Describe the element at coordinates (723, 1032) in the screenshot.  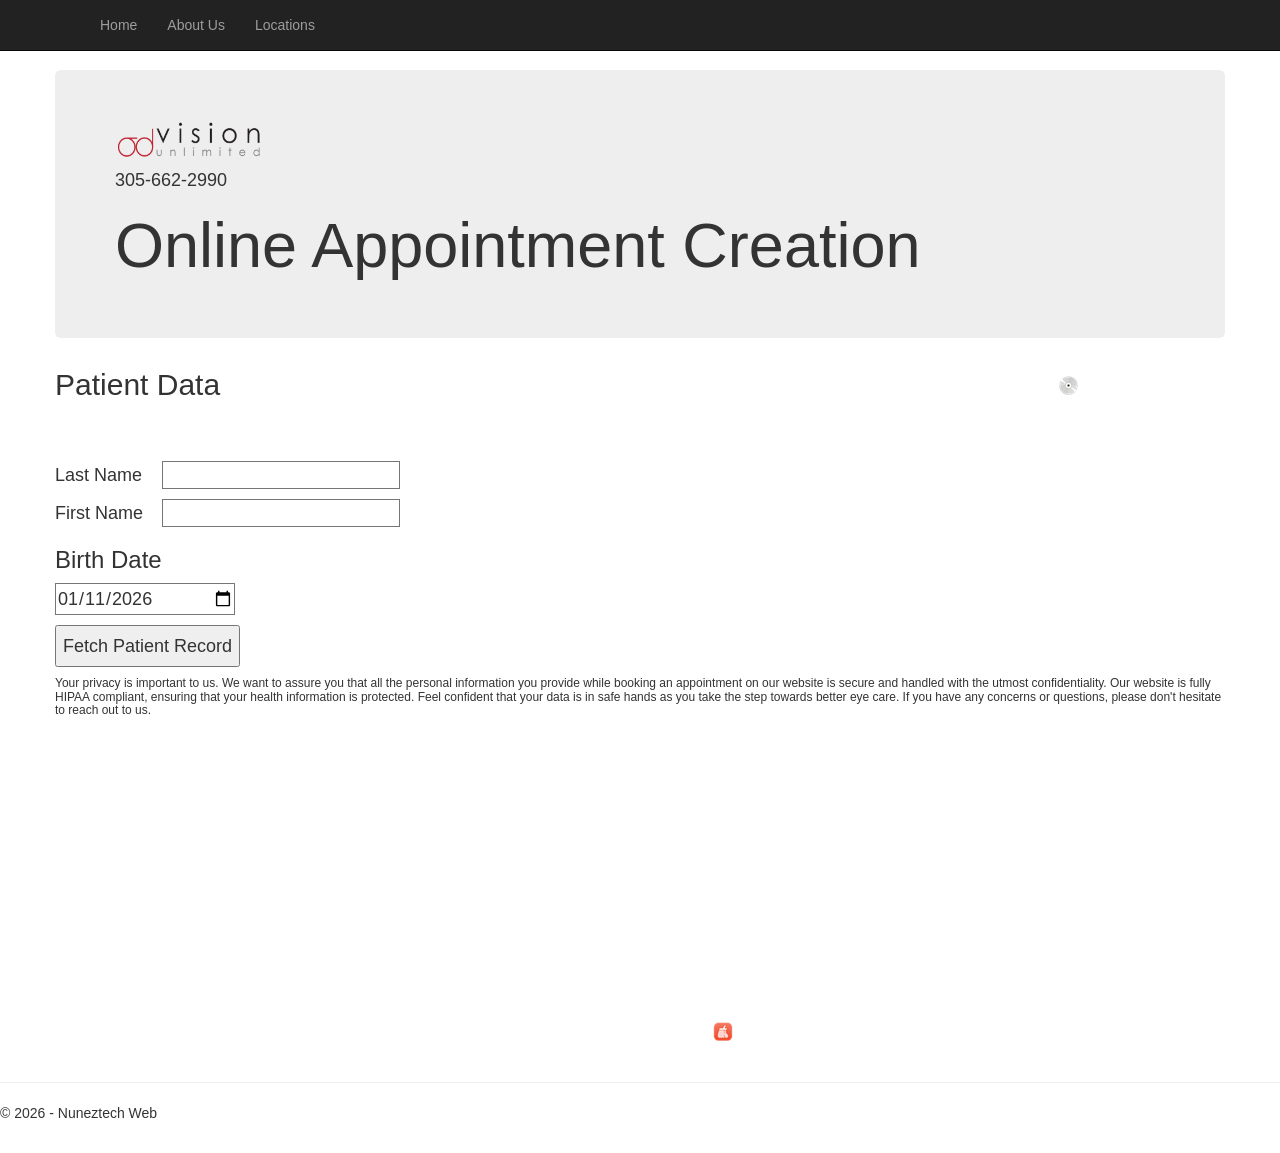
I see `access privacy and storage cleanup settings` at that location.